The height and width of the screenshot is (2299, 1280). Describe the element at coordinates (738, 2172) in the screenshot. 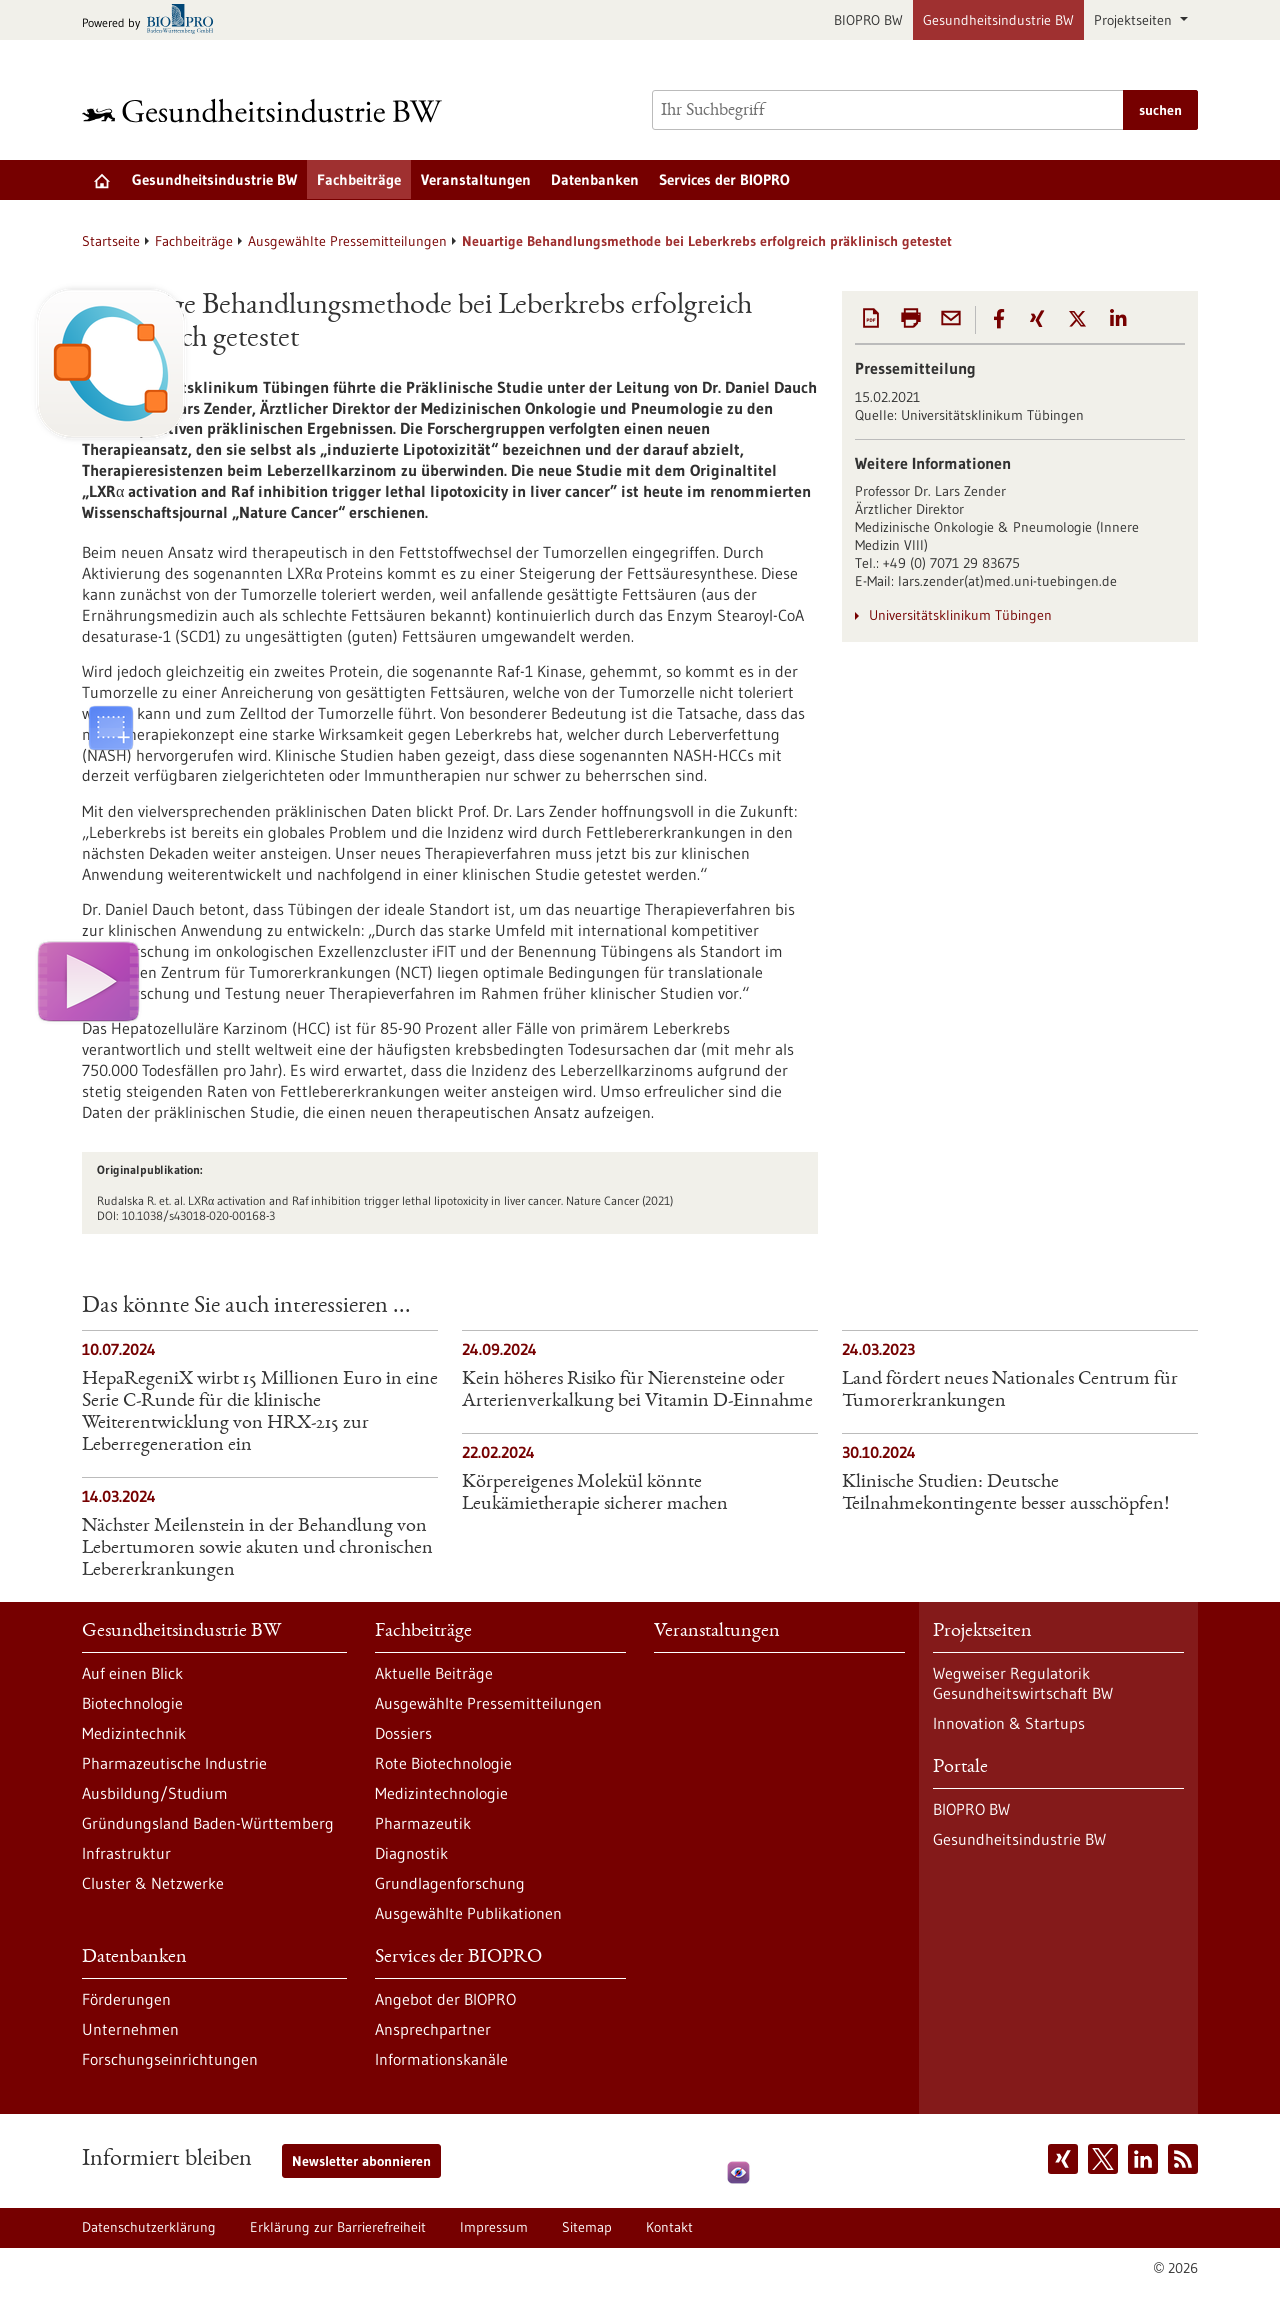

I see `open privacy and security settings` at that location.